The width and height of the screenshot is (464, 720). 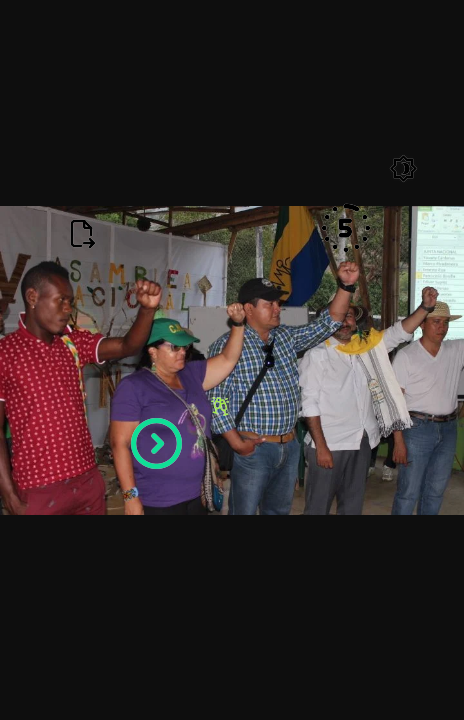 I want to click on go to next item or step, so click(x=156, y=443).